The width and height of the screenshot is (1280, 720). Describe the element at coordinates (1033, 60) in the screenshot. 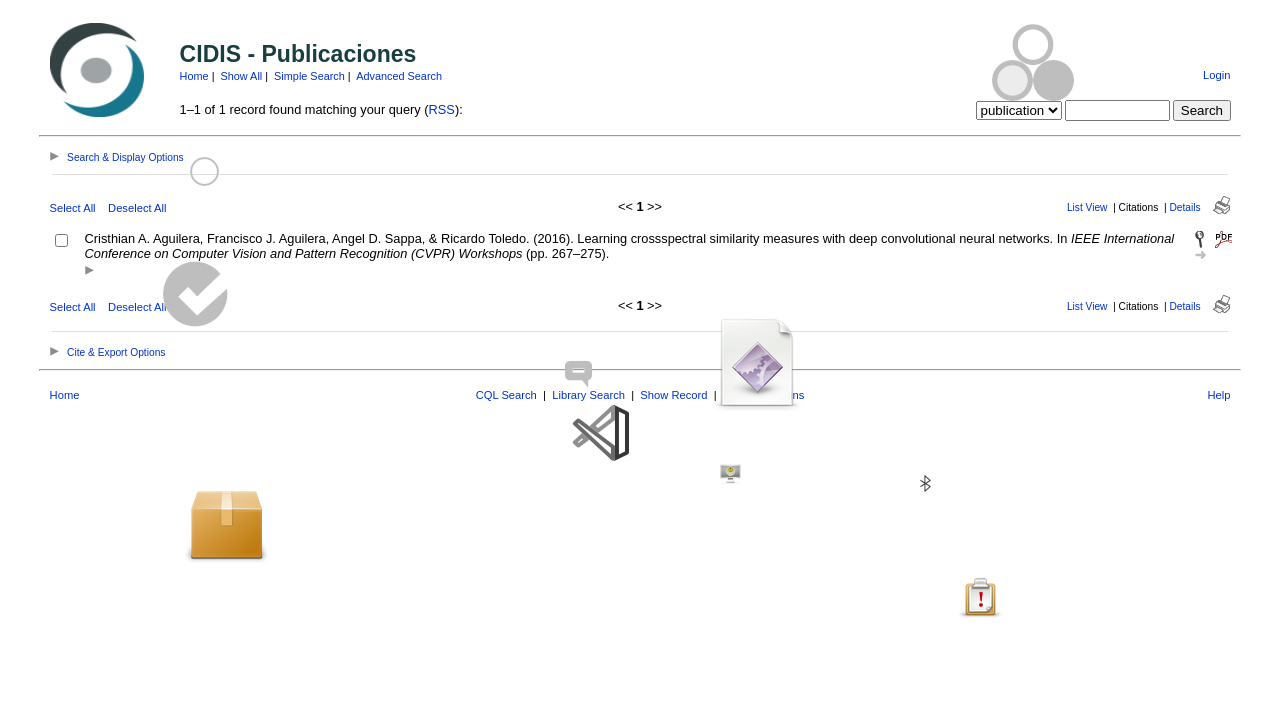

I see `access color and display preferences` at that location.